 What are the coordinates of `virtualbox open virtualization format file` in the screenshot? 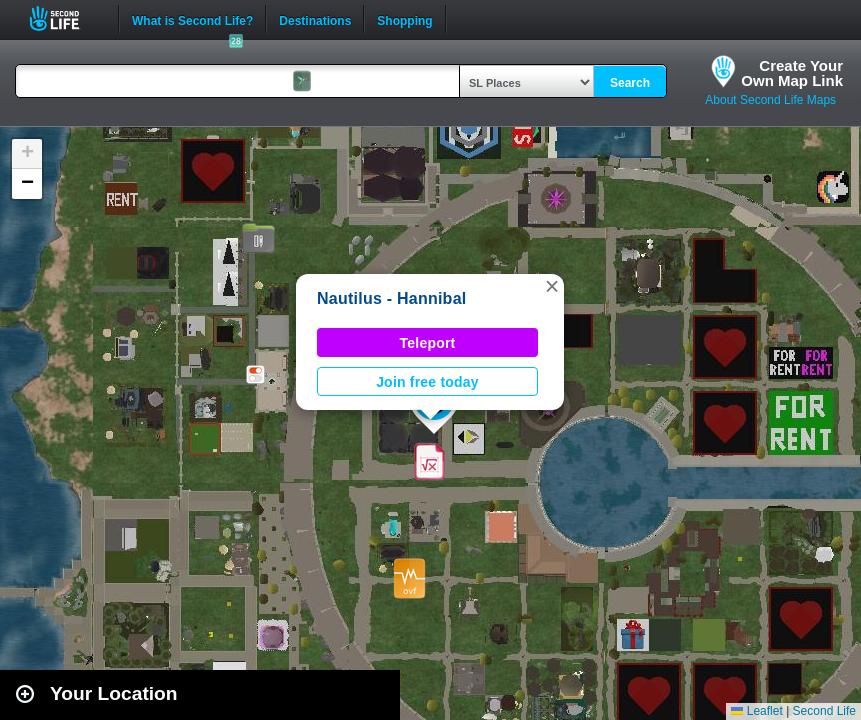 It's located at (409, 578).